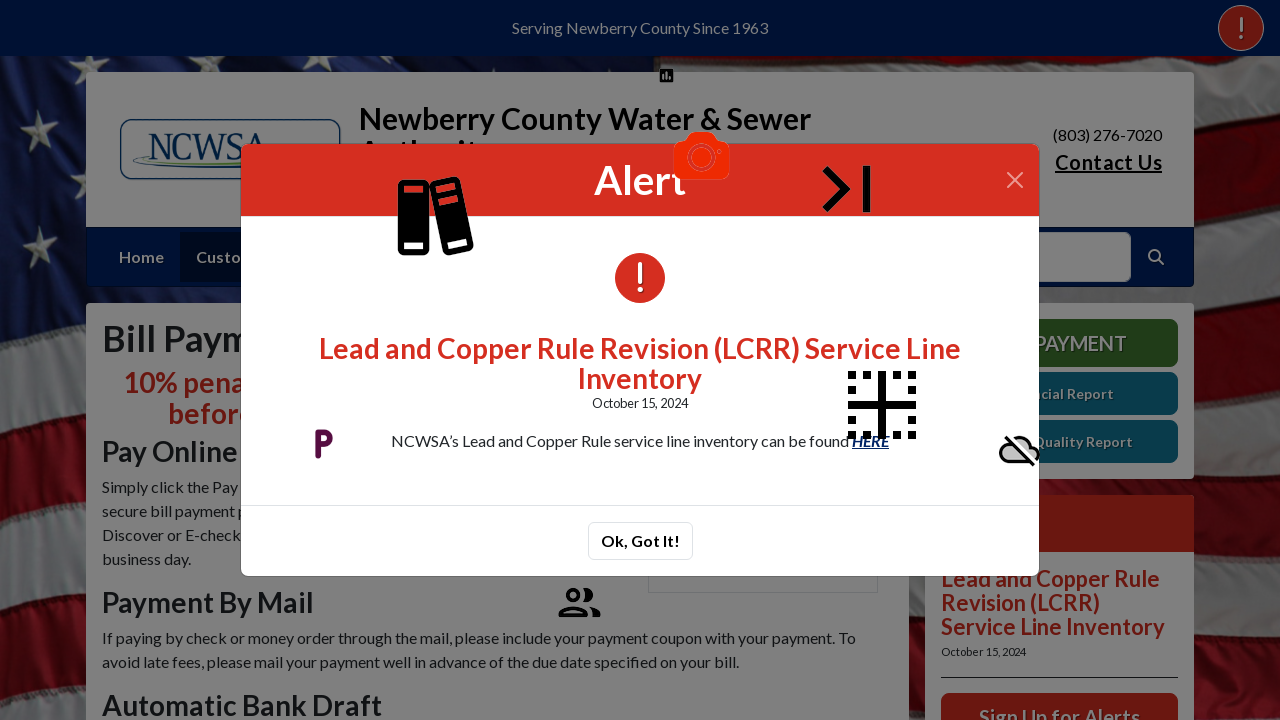  Describe the element at coordinates (324, 444) in the screenshot. I see `indicates parking availability or location` at that location.